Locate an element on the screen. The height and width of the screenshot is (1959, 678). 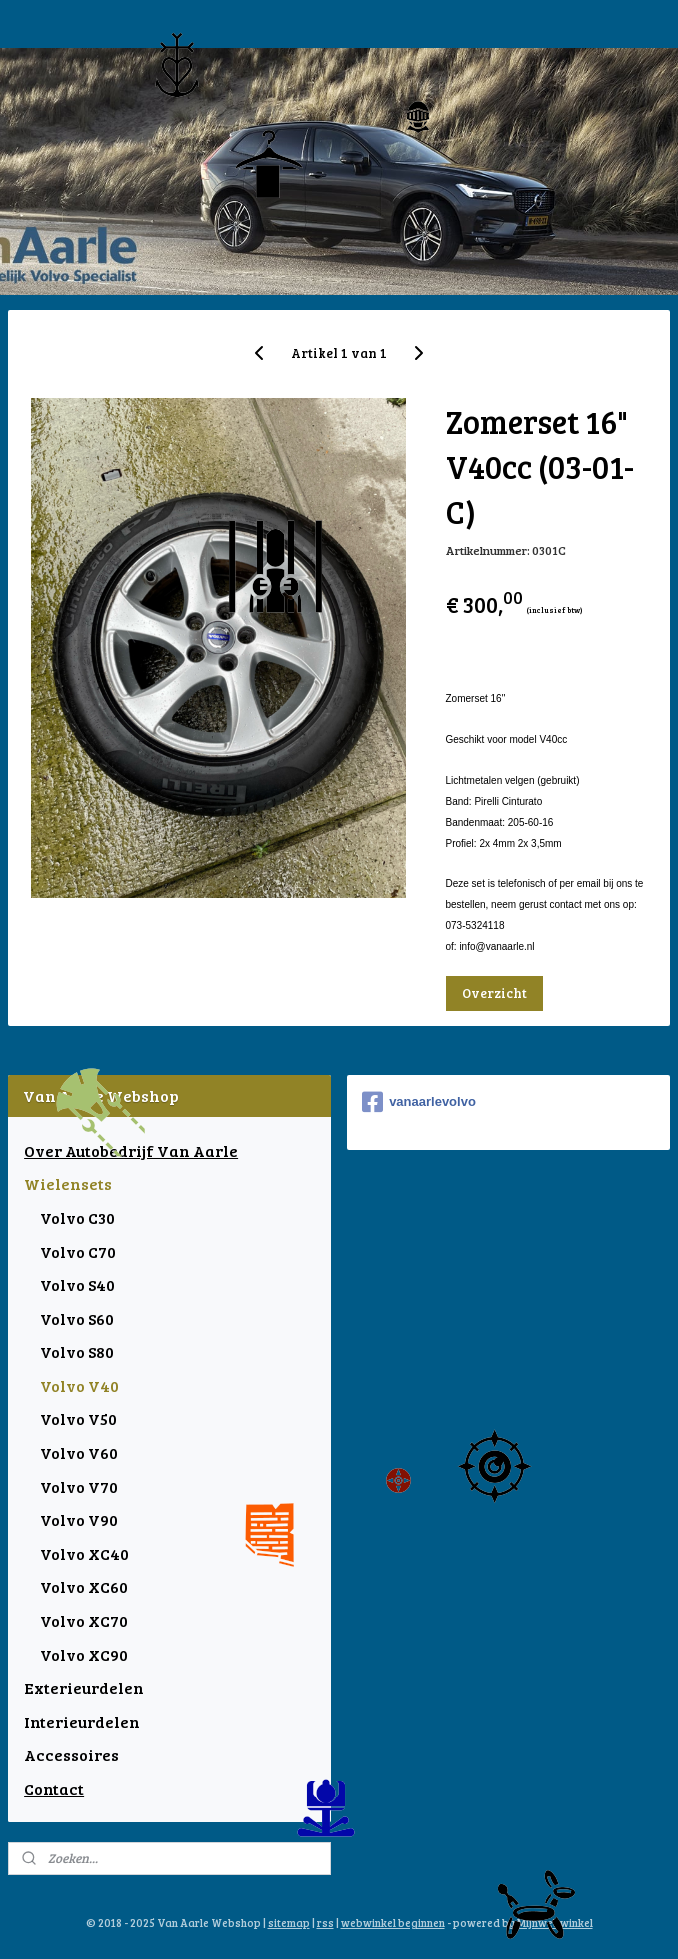
camargue cross symbol representing faith, hope, and love is located at coordinates (177, 65).